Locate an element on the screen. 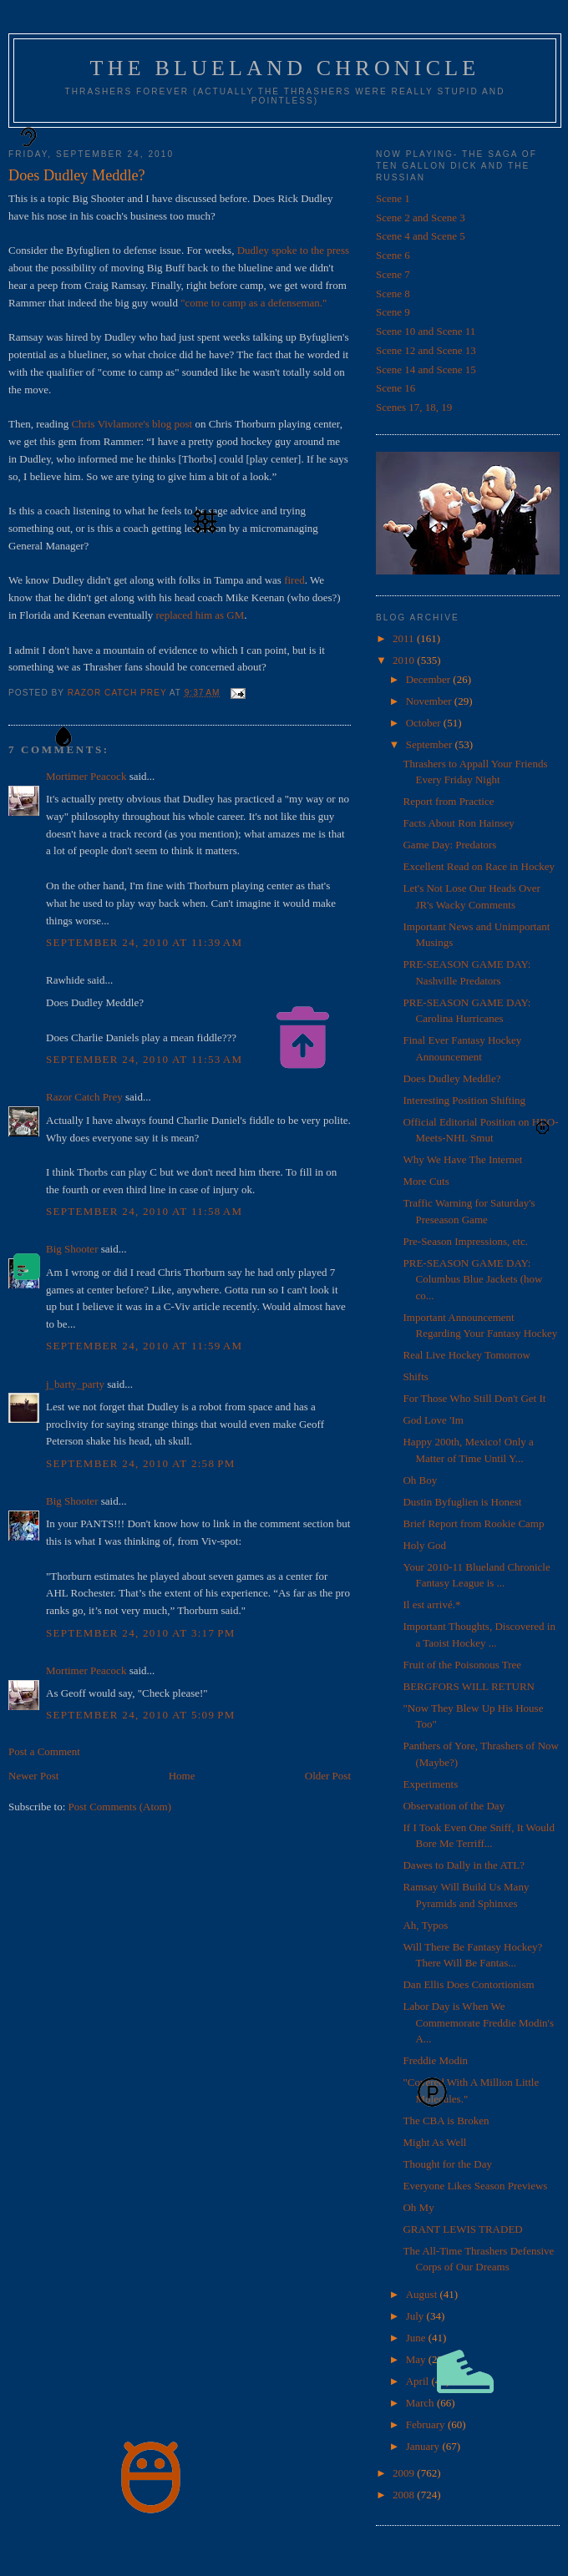 Image resolution: width=568 pixels, height=2576 pixels. android device or system settings is located at coordinates (150, 2476).